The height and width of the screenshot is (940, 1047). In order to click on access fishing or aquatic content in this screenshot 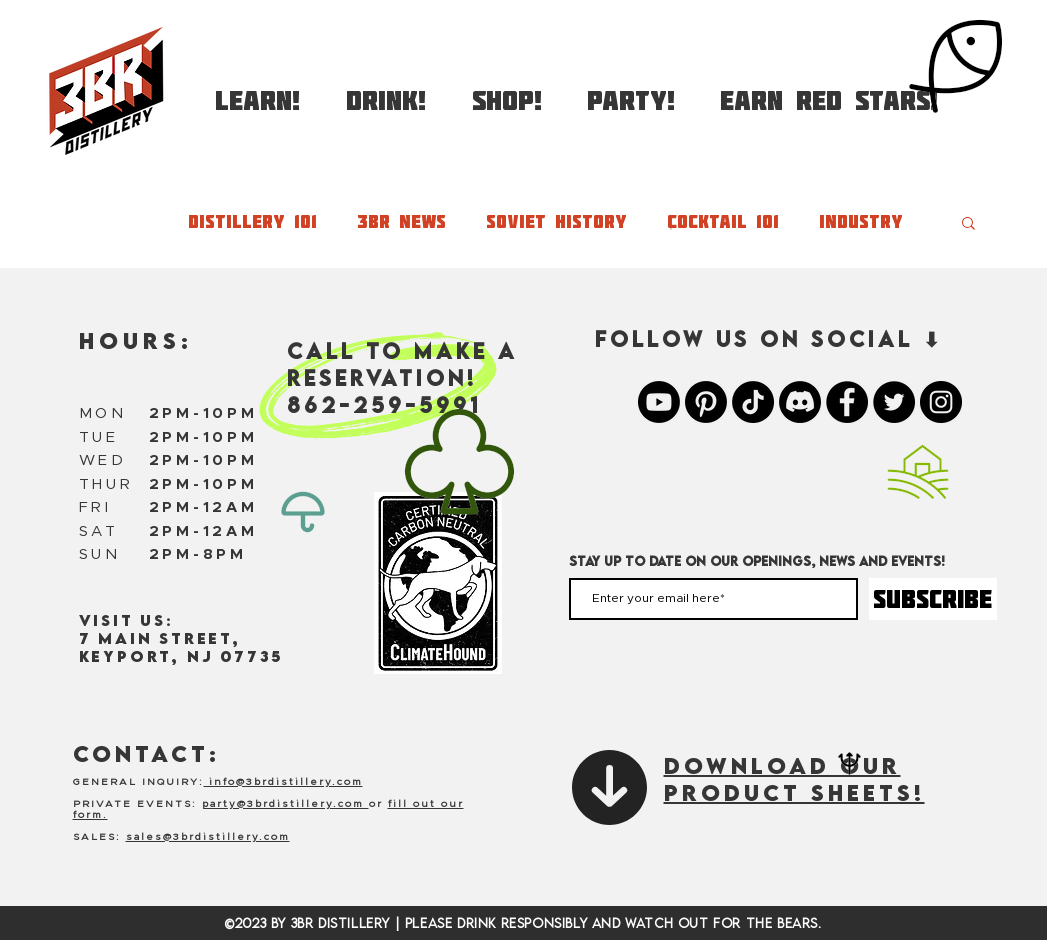, I will do `click(959, 63)`.